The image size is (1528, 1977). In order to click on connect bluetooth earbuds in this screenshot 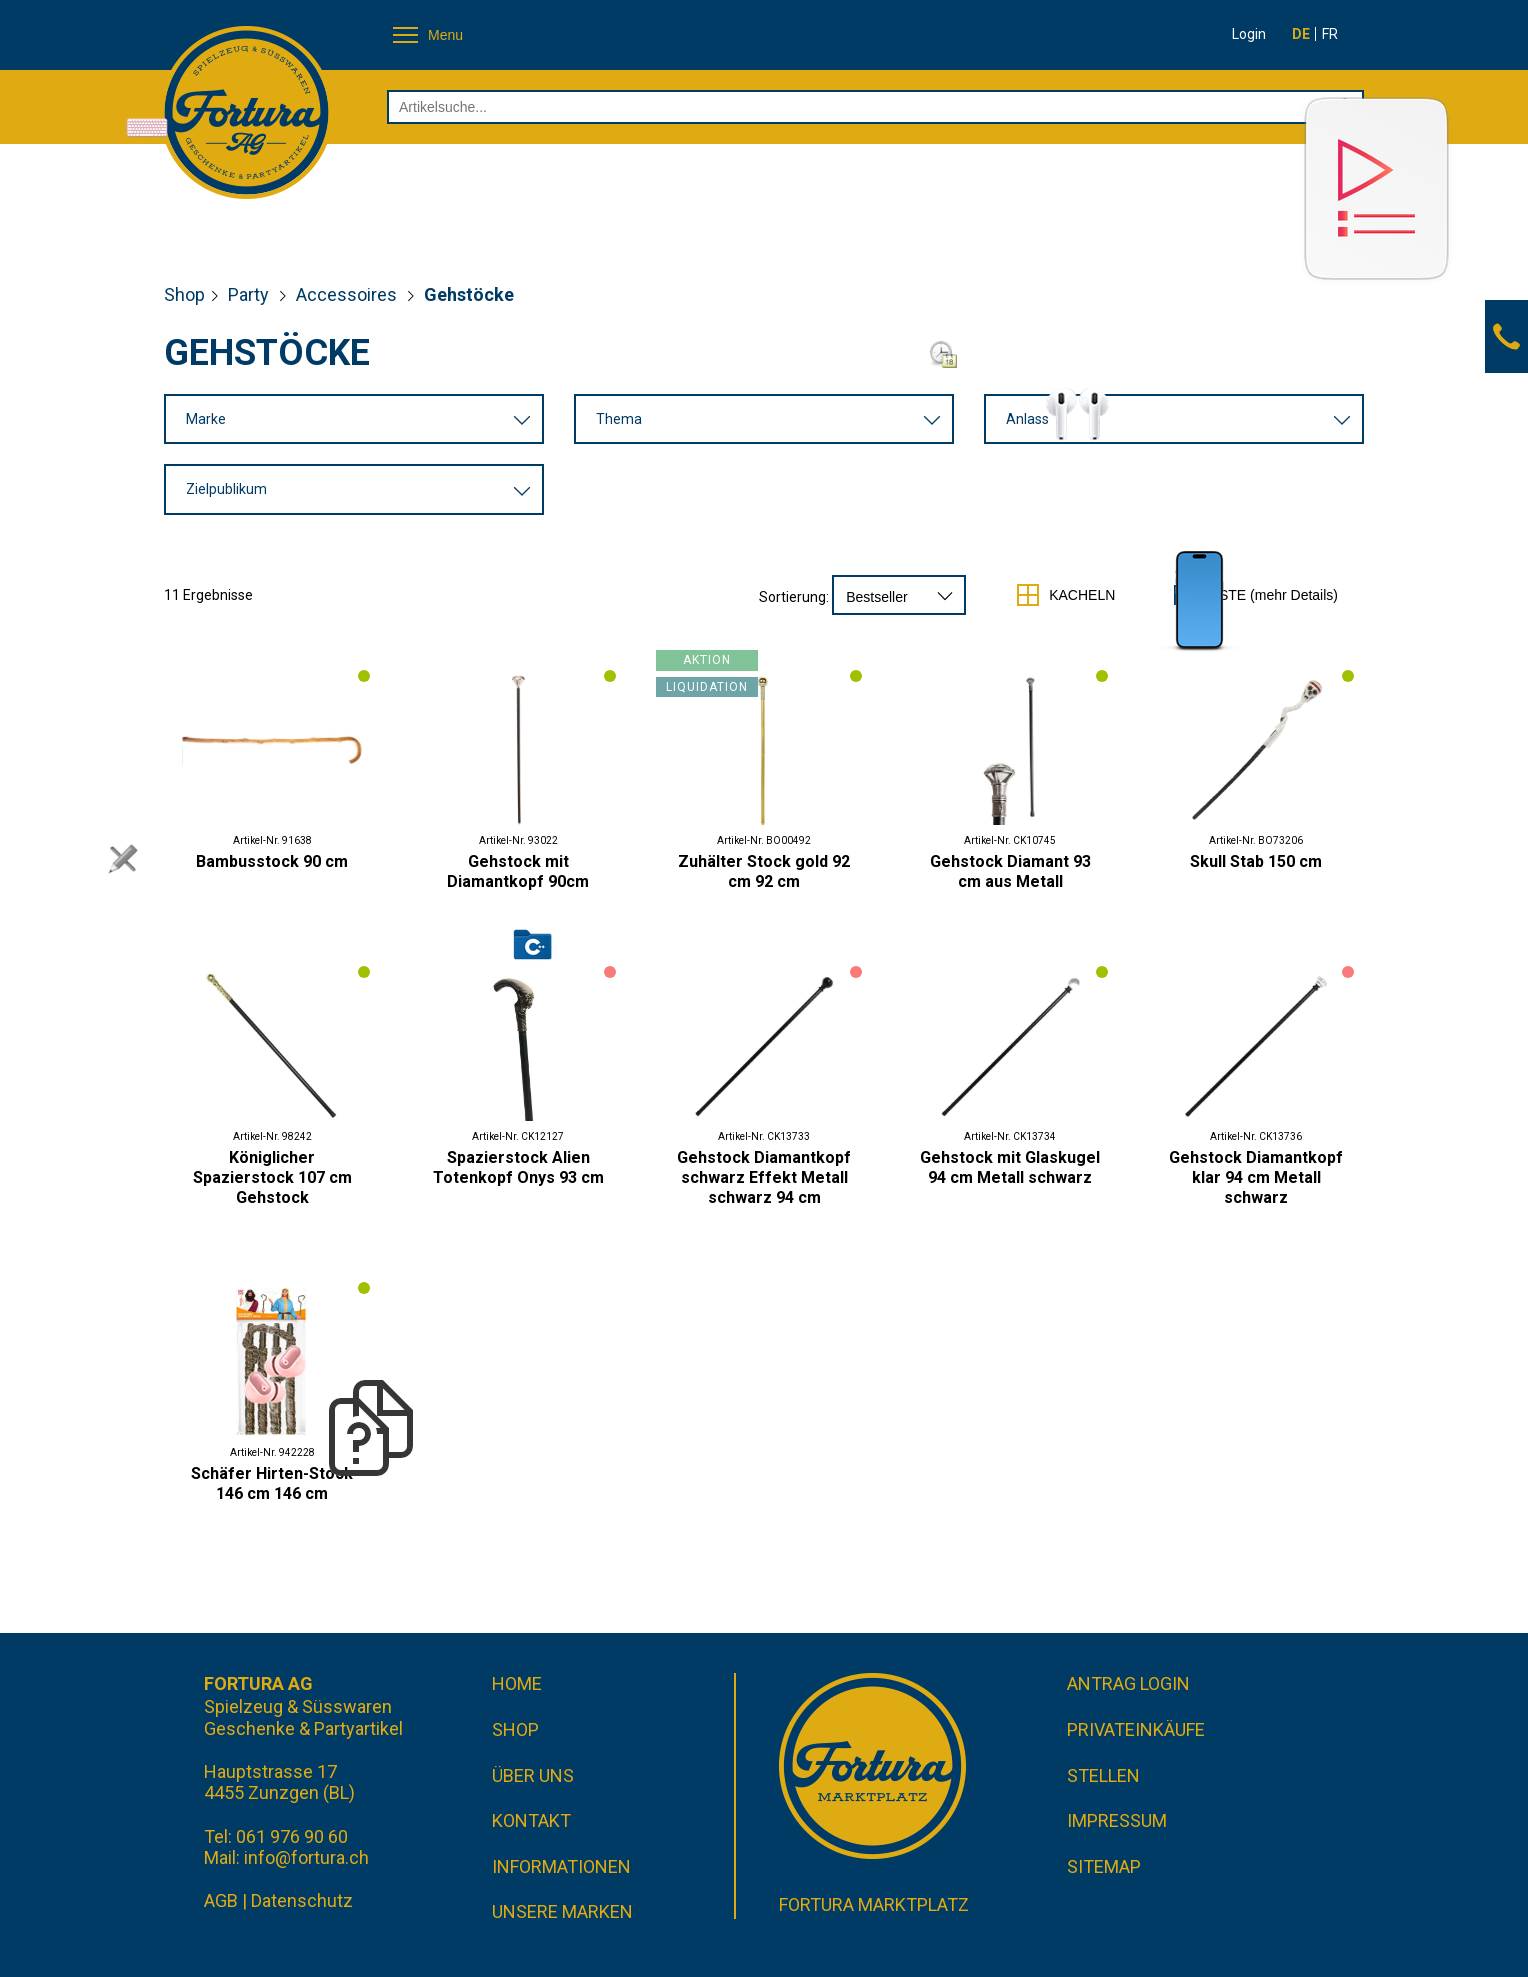, I will do `click(1078, 415)`.